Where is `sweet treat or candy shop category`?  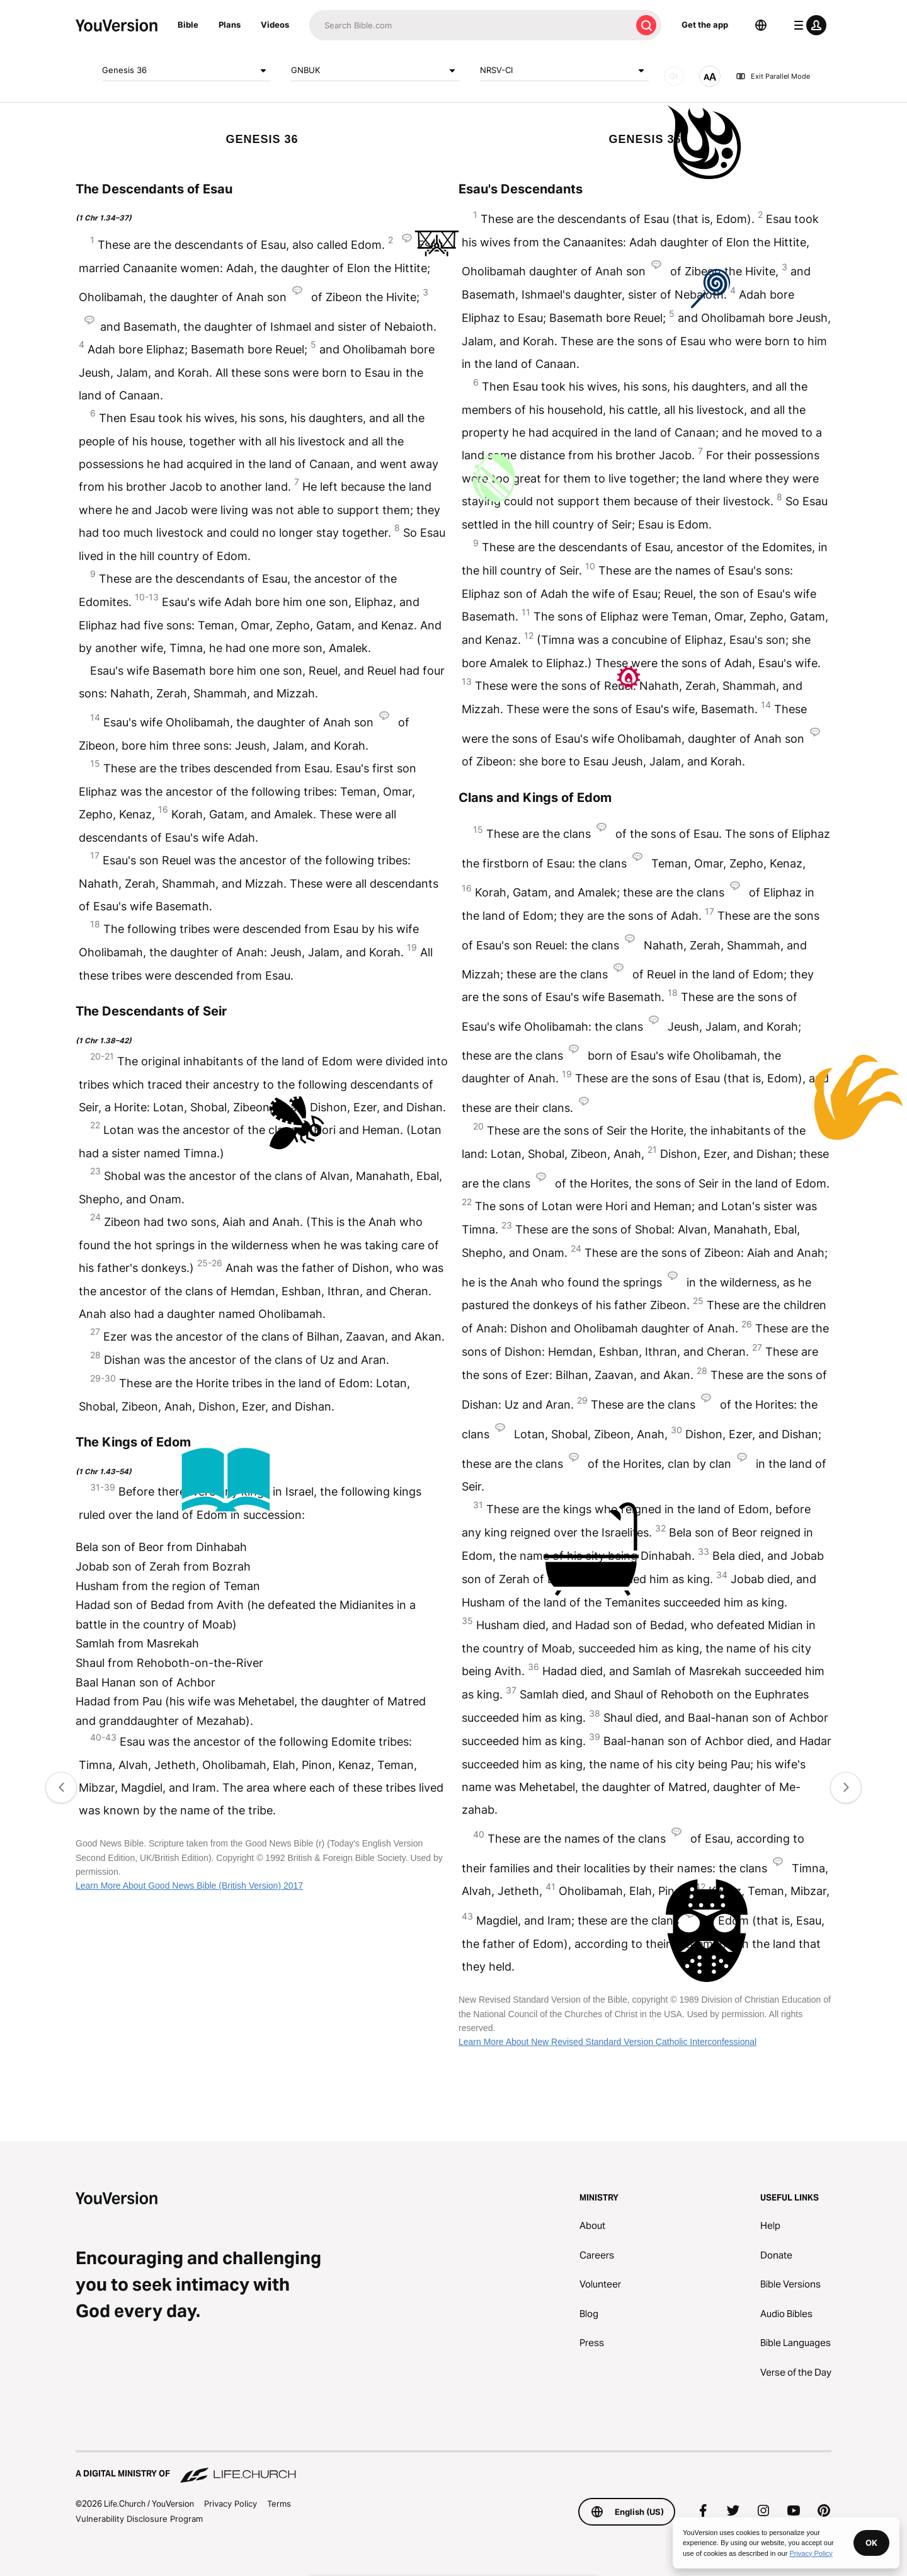 sweet treat or candy shop category is located at coordinates (710, 289).